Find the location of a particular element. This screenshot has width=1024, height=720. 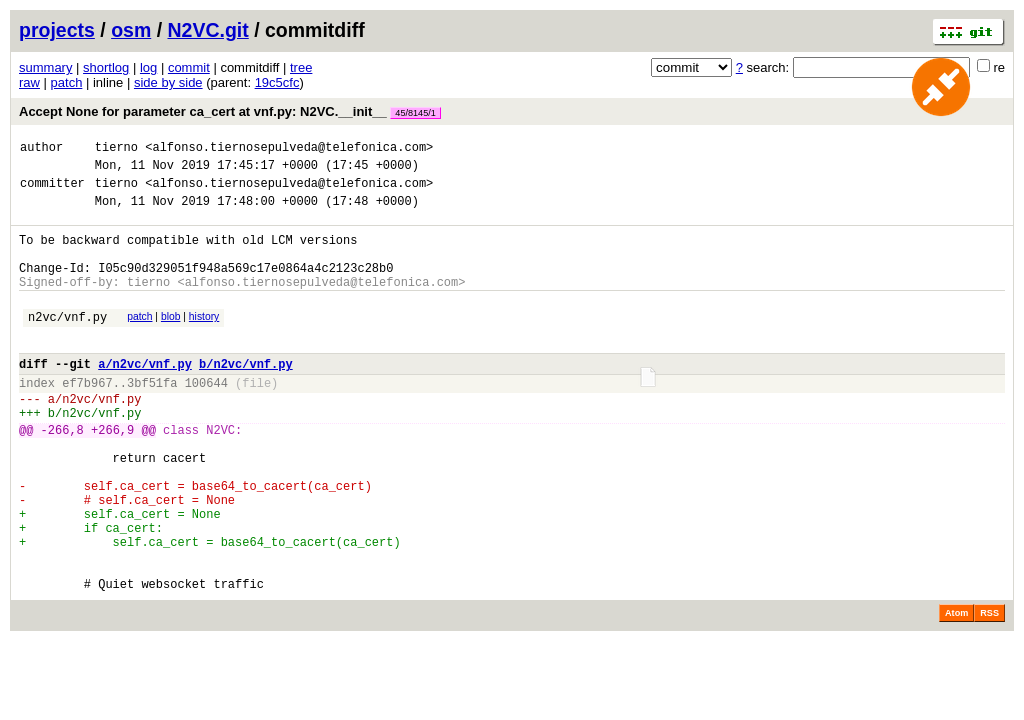

a generic file or document is located at coordinates (648, 377).